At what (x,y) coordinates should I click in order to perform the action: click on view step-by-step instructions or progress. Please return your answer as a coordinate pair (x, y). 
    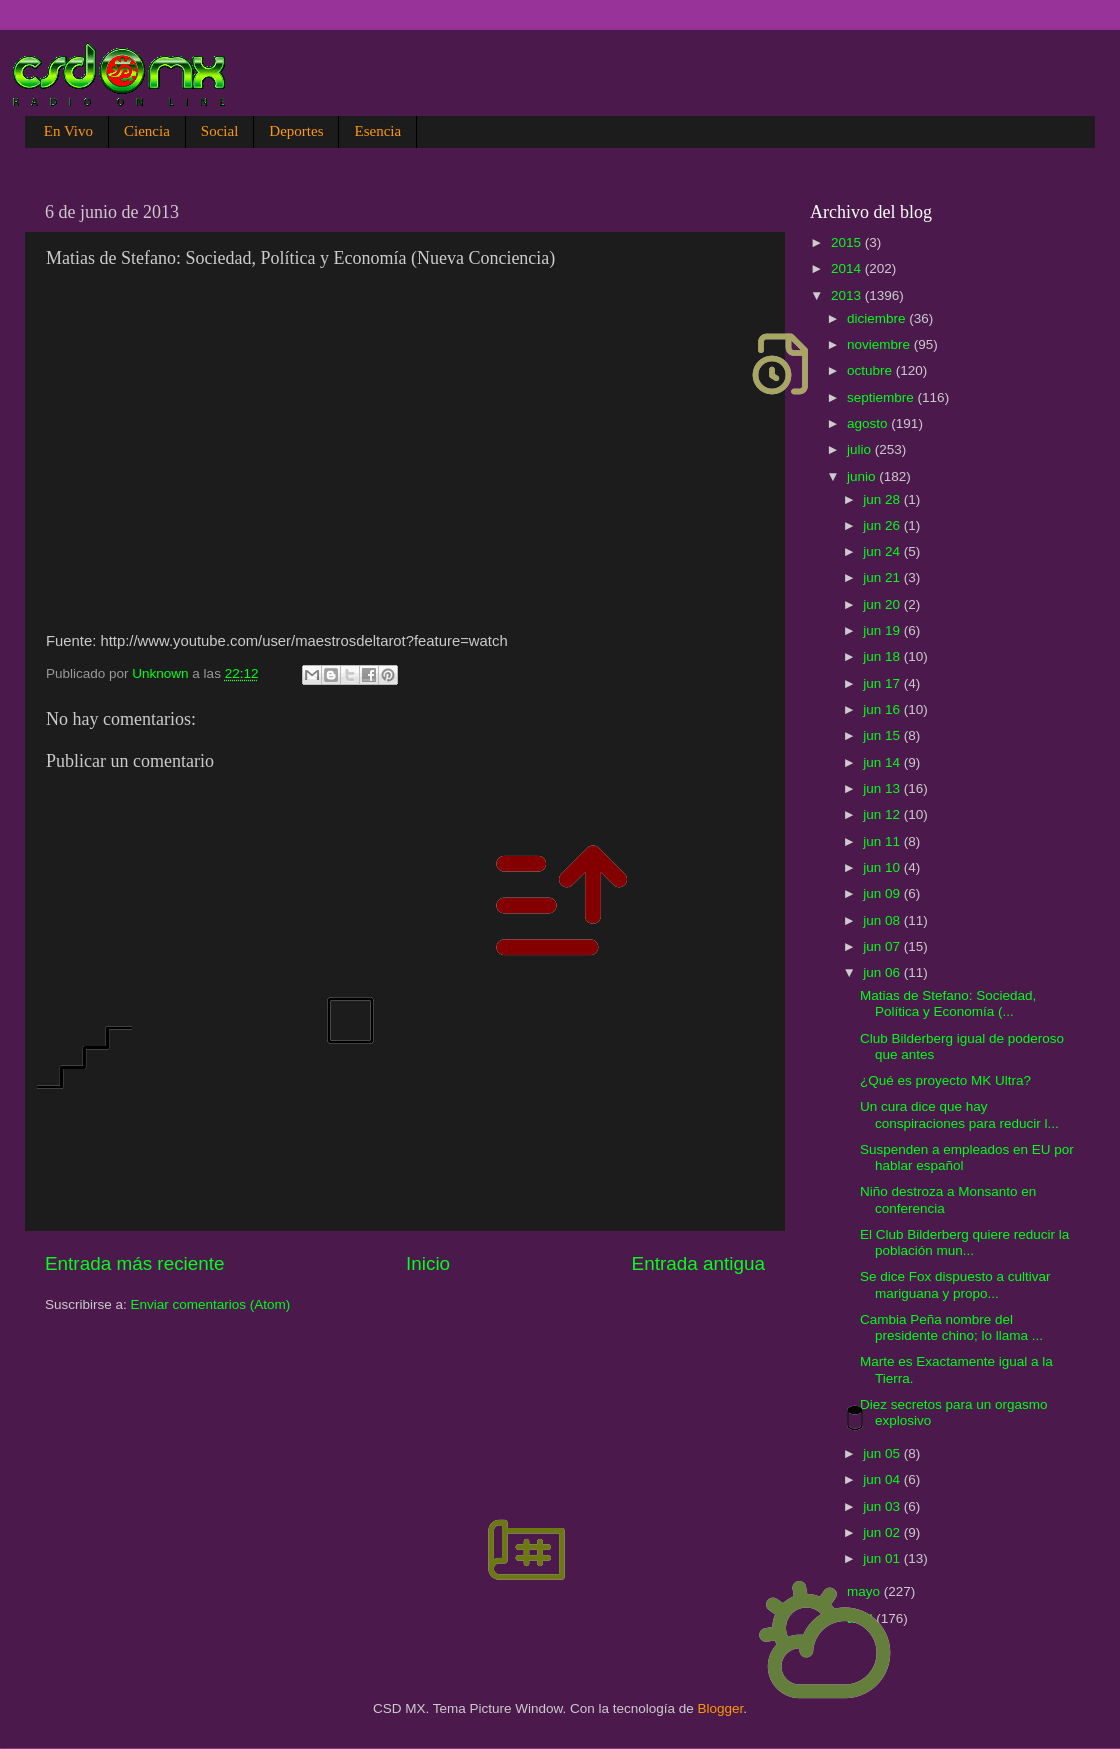
    Looking at the image, I should click on (84, 1057).